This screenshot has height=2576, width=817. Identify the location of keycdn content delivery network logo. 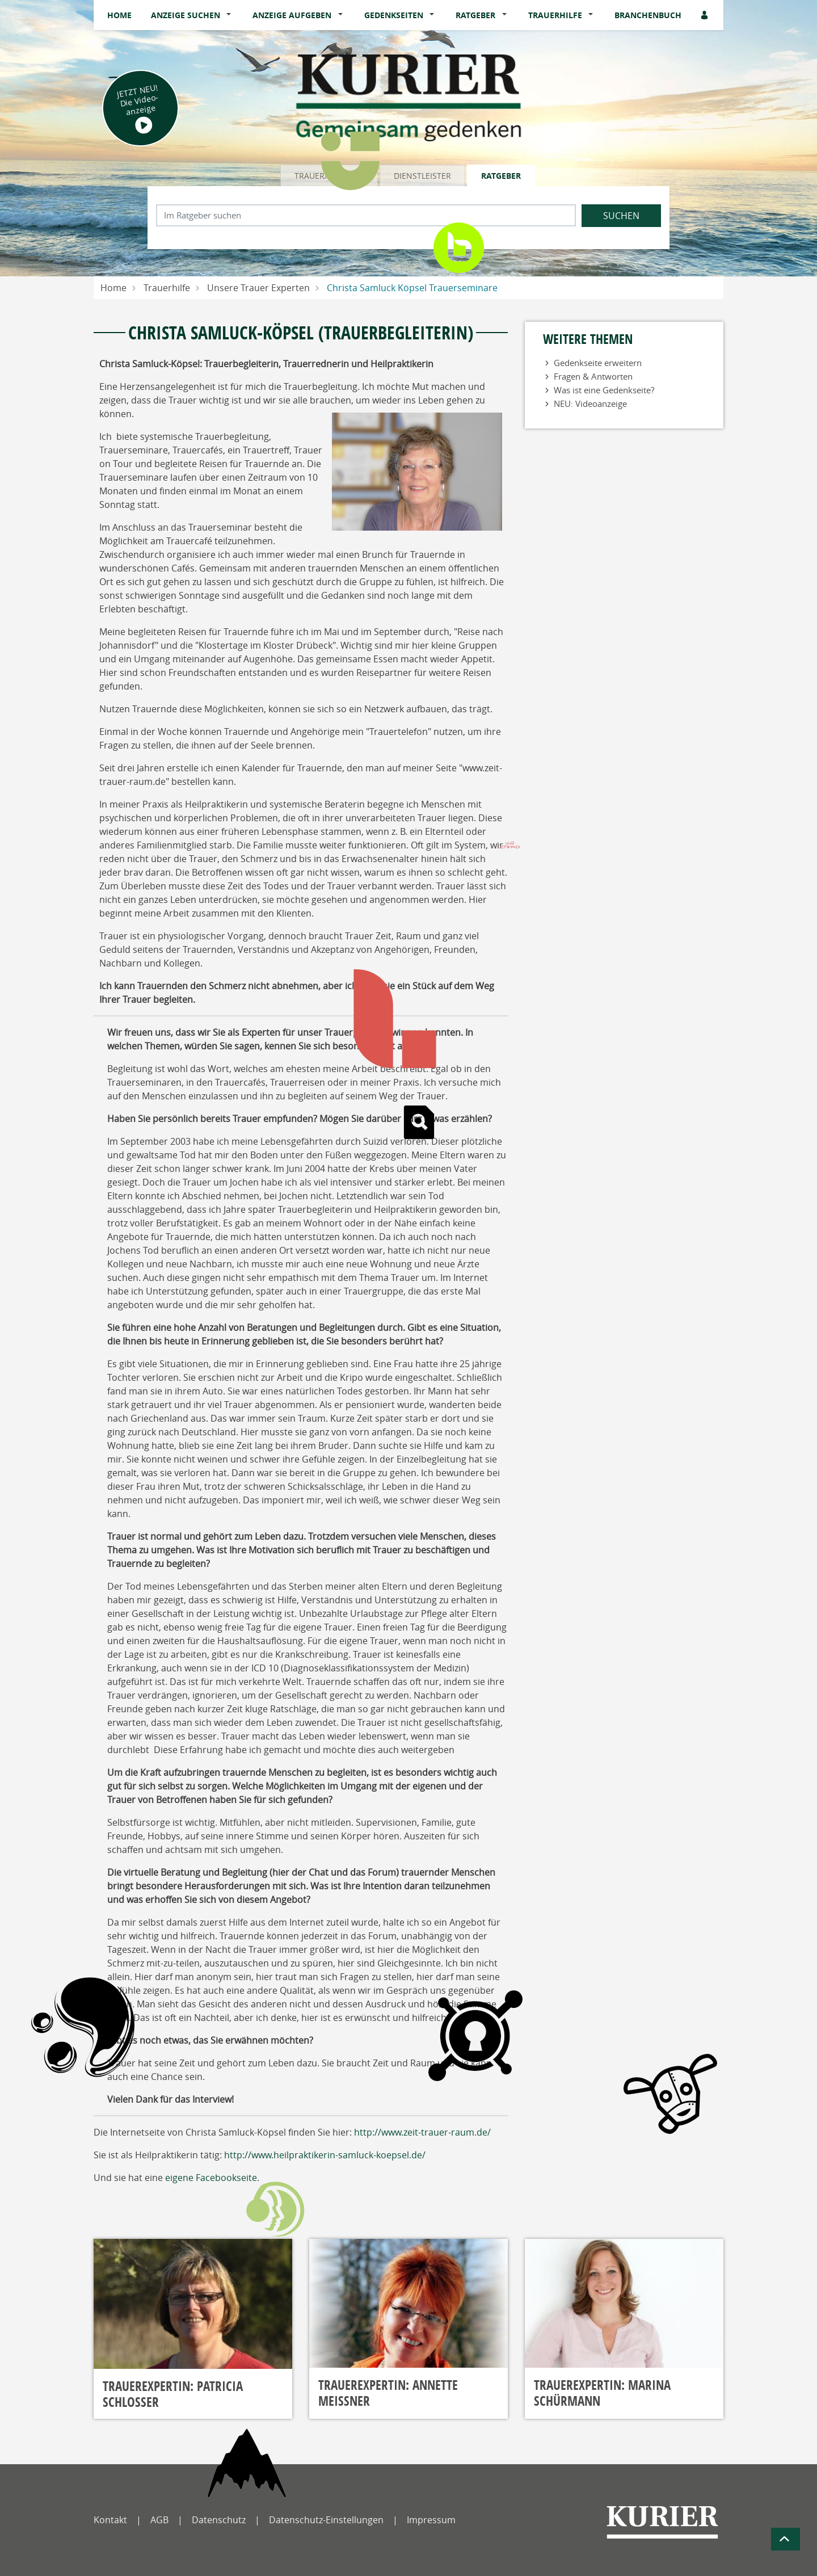
(475, 2036).